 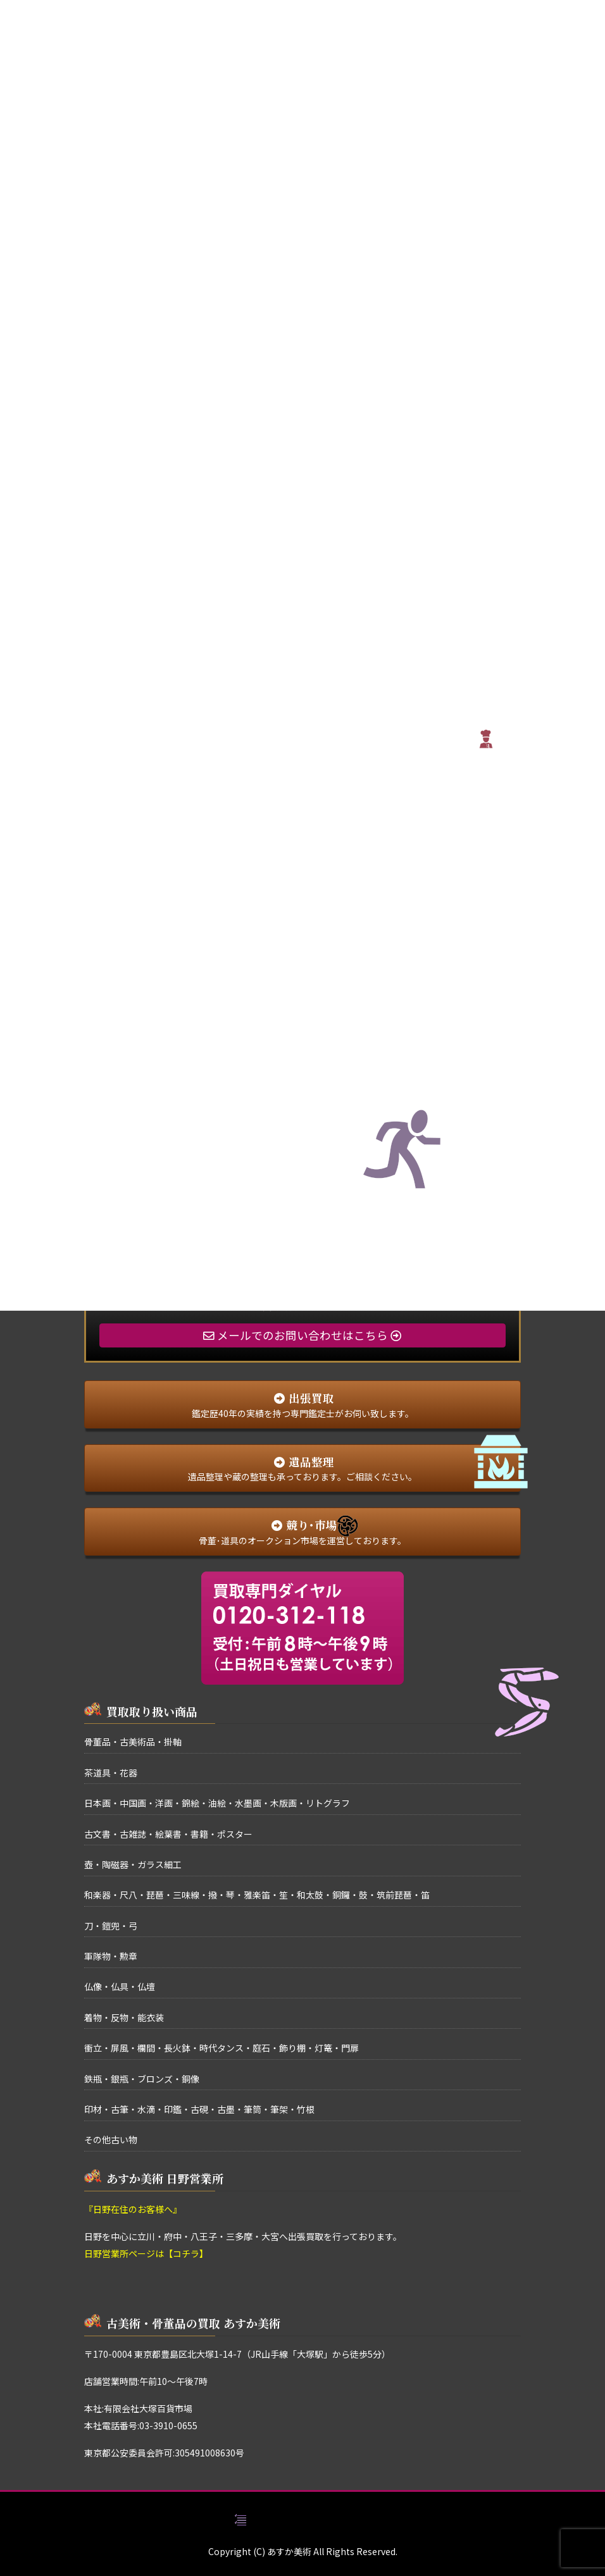 I want to click on access cooking or recipe features, so click(x=486, y=739).